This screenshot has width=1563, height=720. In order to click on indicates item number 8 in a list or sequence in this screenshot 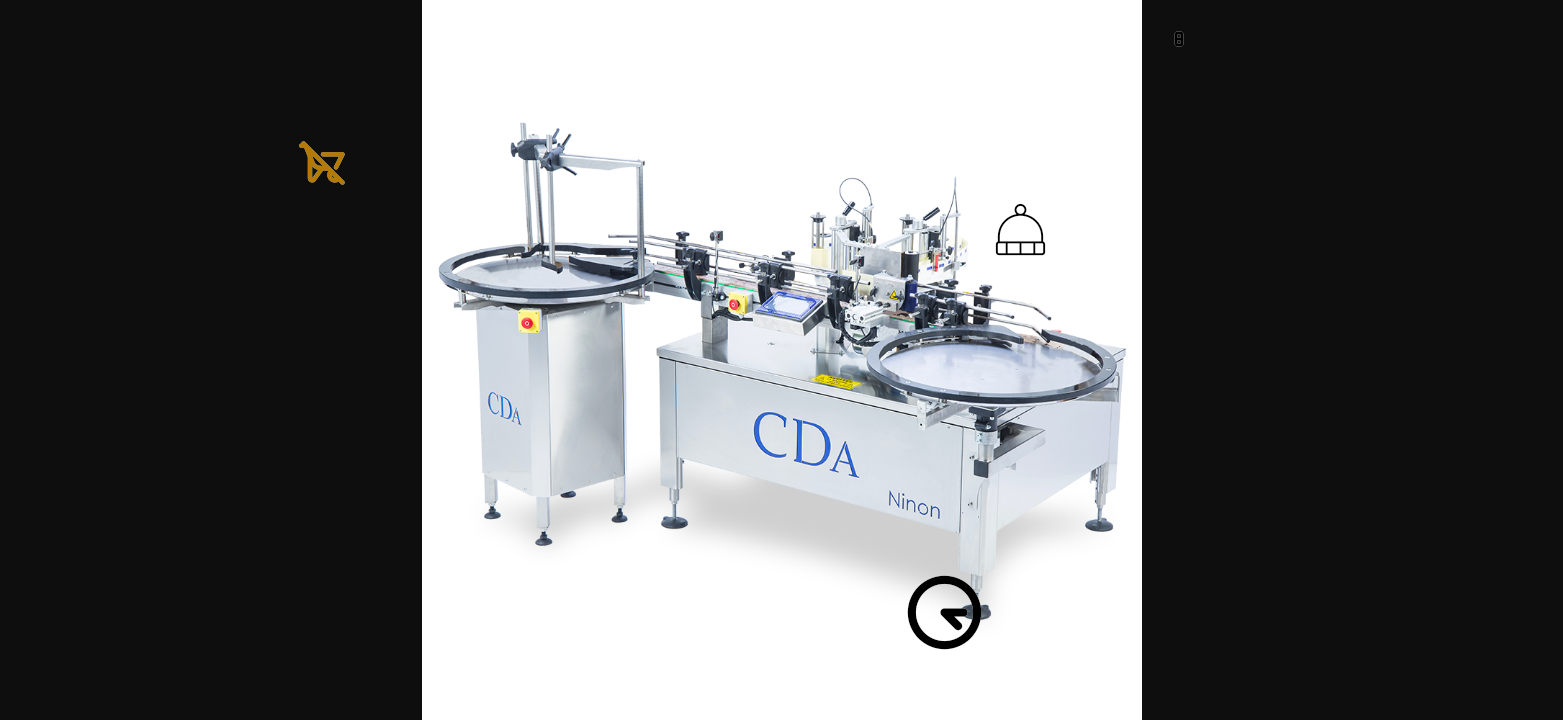, I will do `click(1179, 39)`.